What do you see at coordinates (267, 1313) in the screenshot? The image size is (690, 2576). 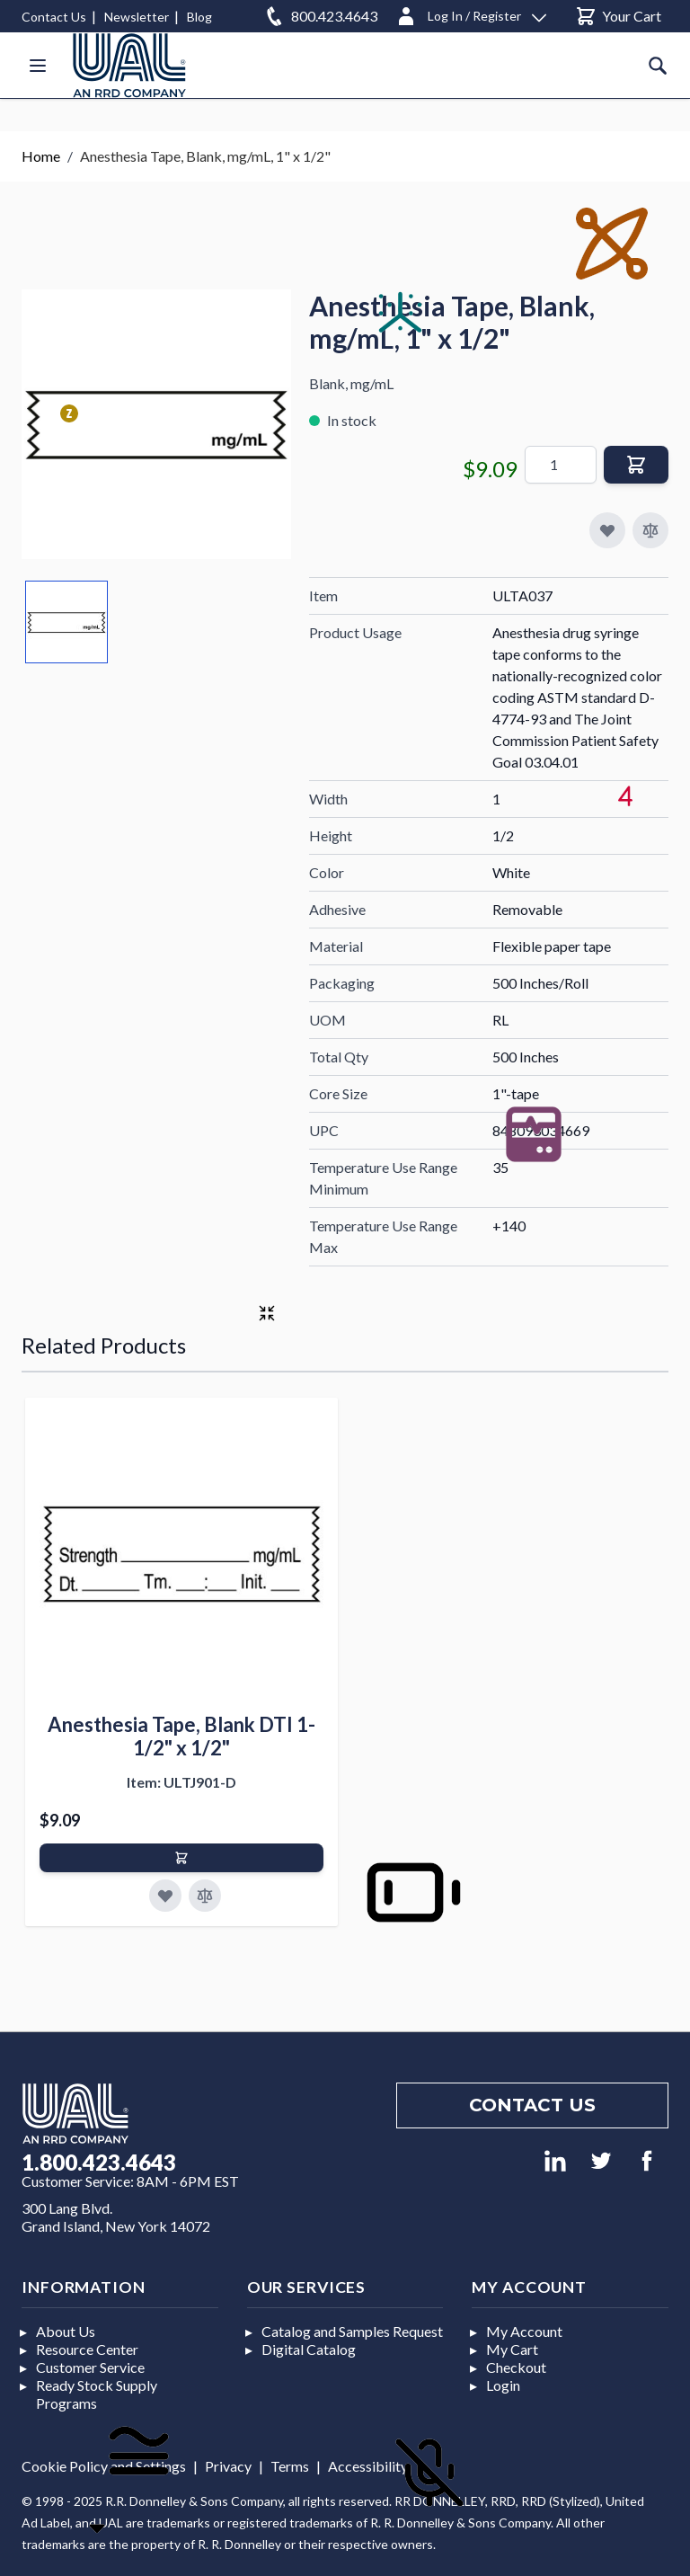 I see `minimize or reduce window size` at bounding box center [267, 1313].